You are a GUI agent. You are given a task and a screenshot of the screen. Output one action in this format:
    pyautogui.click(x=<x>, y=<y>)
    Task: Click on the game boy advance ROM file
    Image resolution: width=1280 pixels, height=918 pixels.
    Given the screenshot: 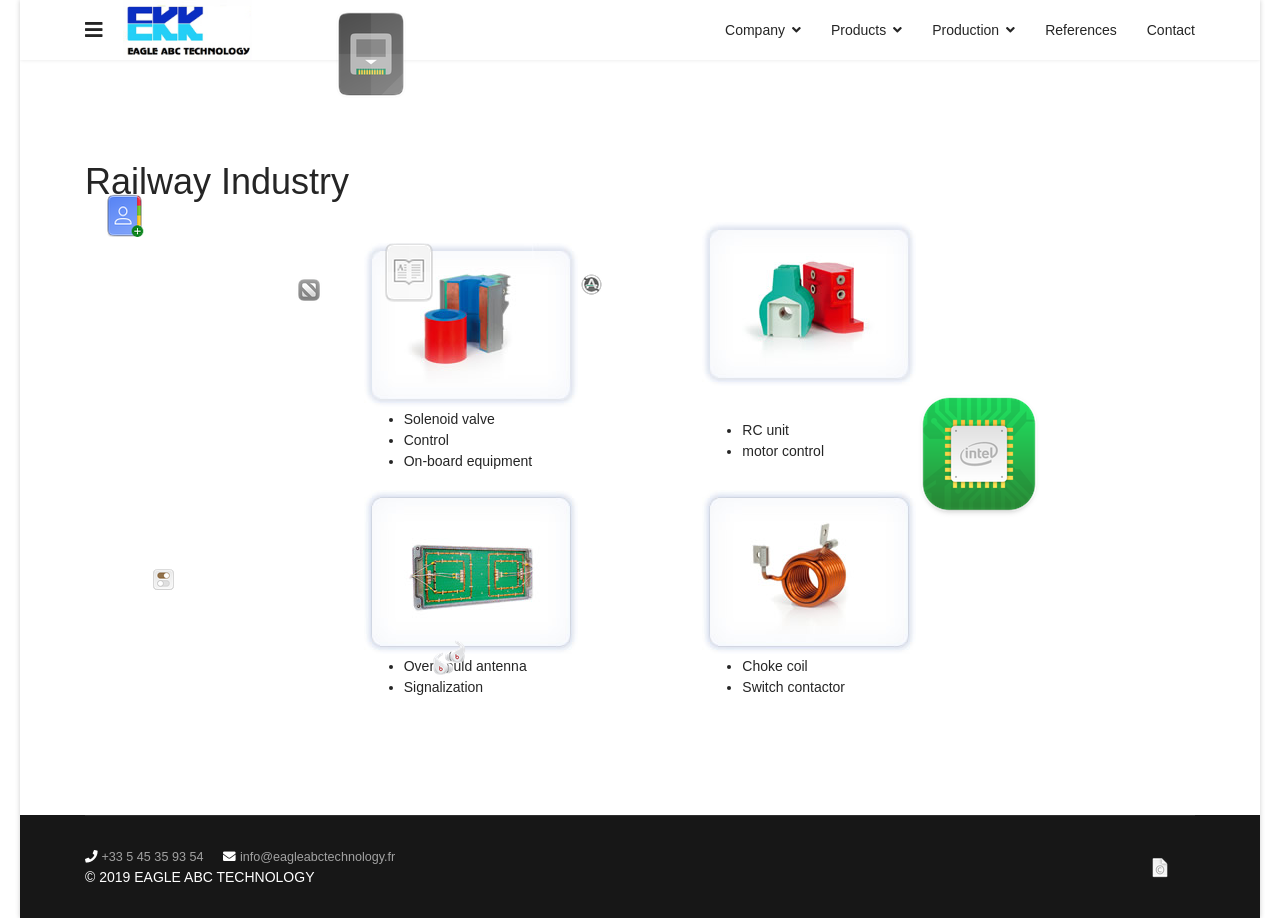 What is the action you would take?
    pyautogui.click(x=371, y=54)
    